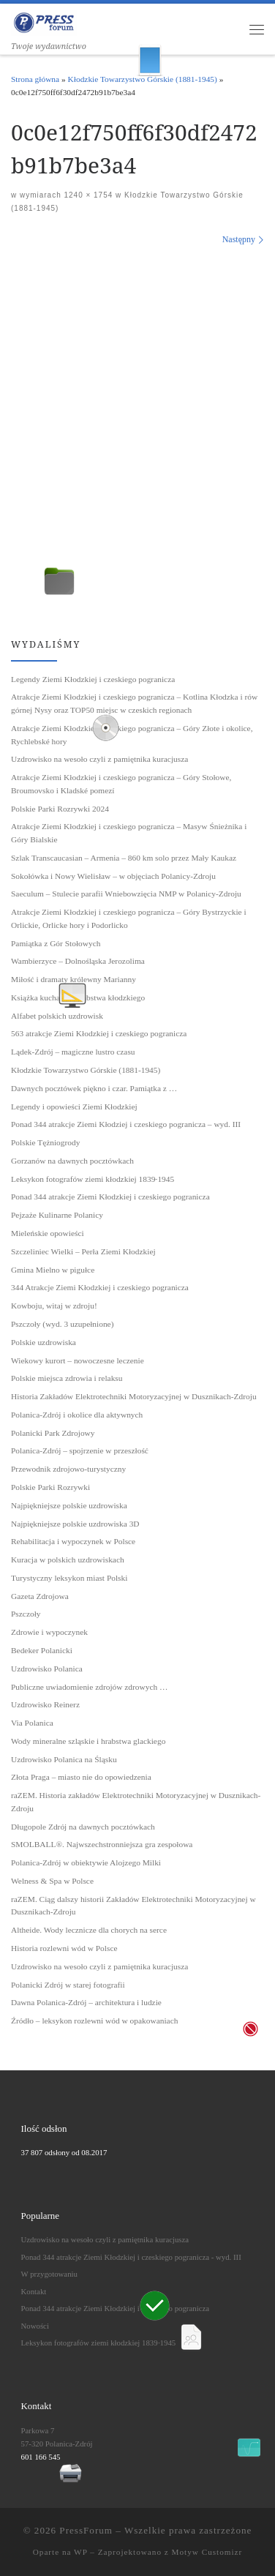  What do you see at coordinates (150, 60) in the screenshot?
I see `iPad Pro 9.7" device with cellular connectivity` at bounding box center [150, 60].